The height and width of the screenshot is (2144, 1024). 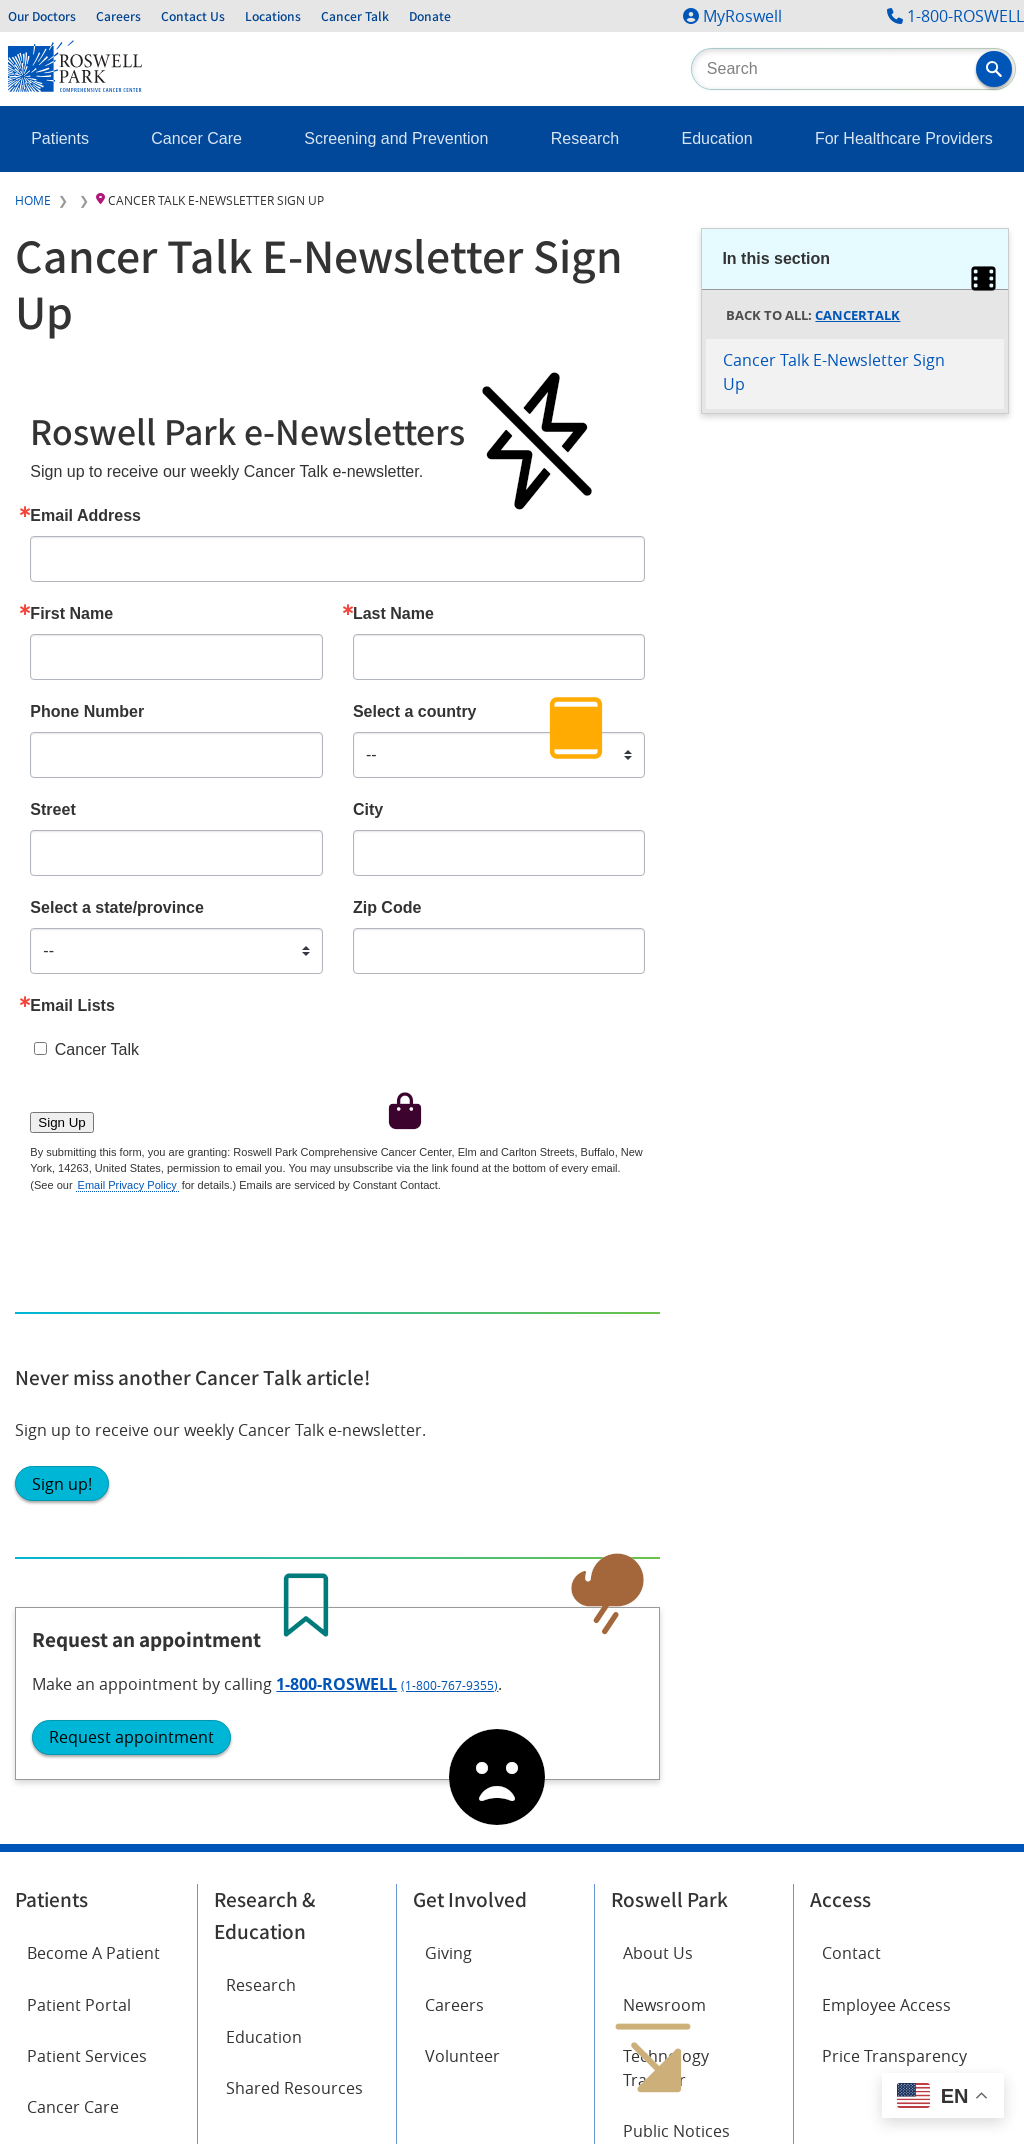 What do you see at coordinates (405, 1113) in the screenshot?
I see `view your shopping bag` at bounding box center [405, 1113].